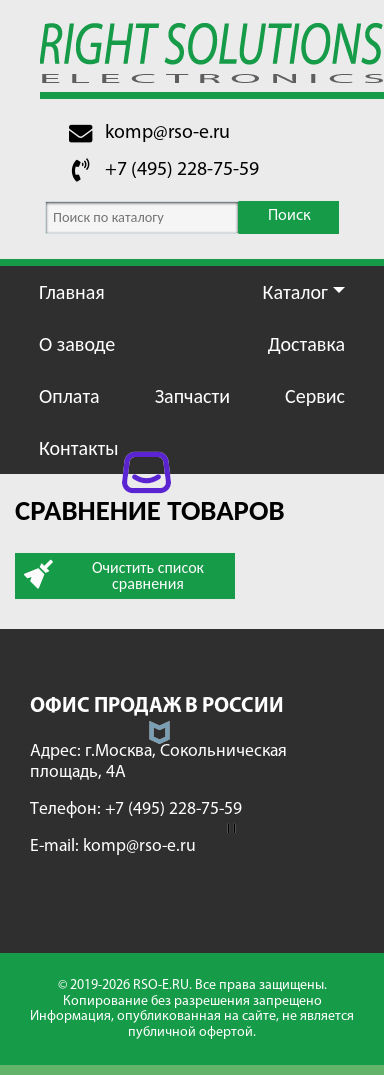 The height and width of the screenshot is (1075, 384). I want to click on pause media playback, so click(231, 828).